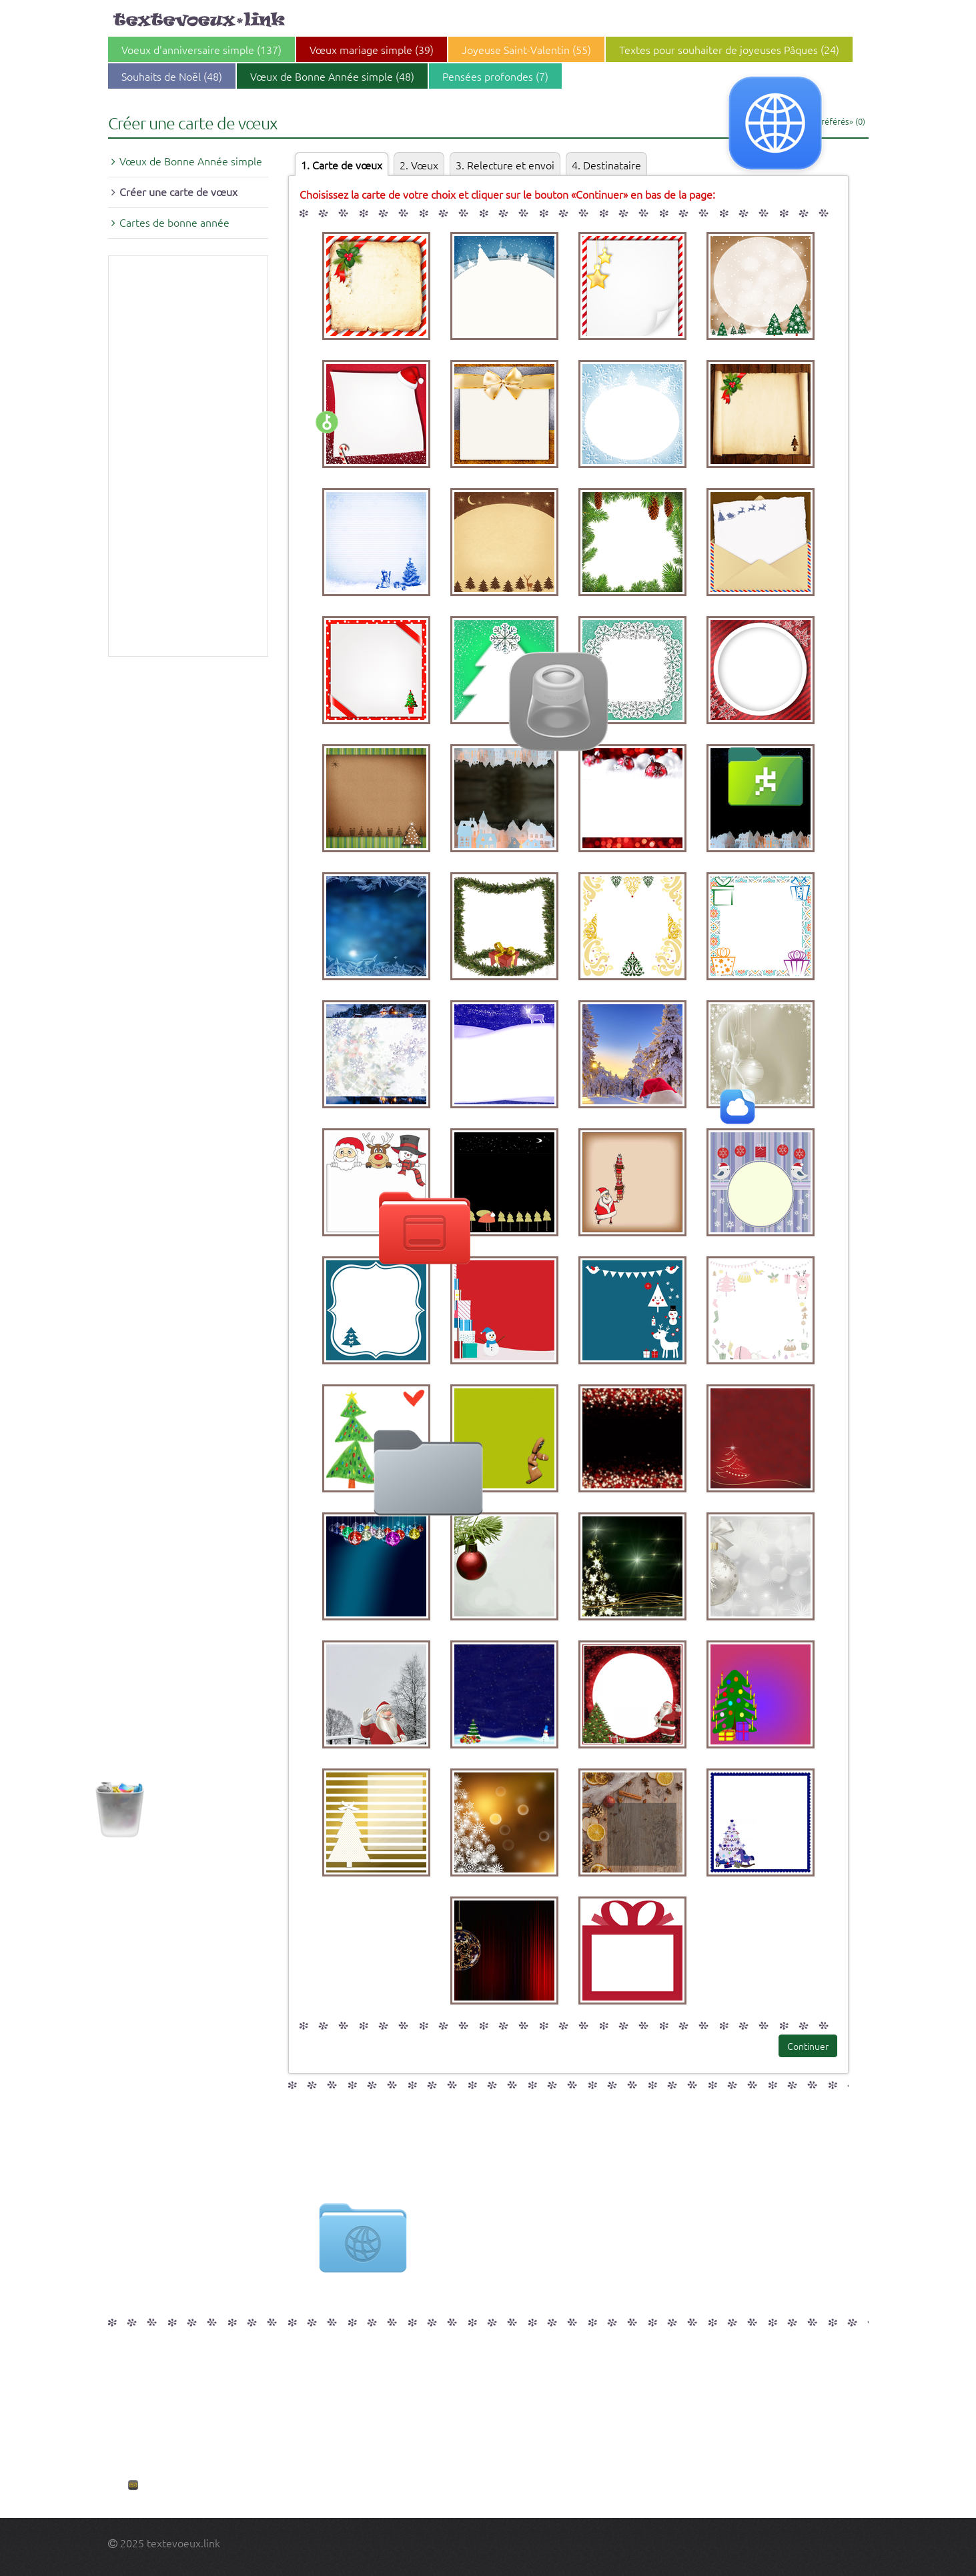  Describe the element at coordinates (133, 2485) in the screenshot. I see `open monkeytype typing test app` at that location.